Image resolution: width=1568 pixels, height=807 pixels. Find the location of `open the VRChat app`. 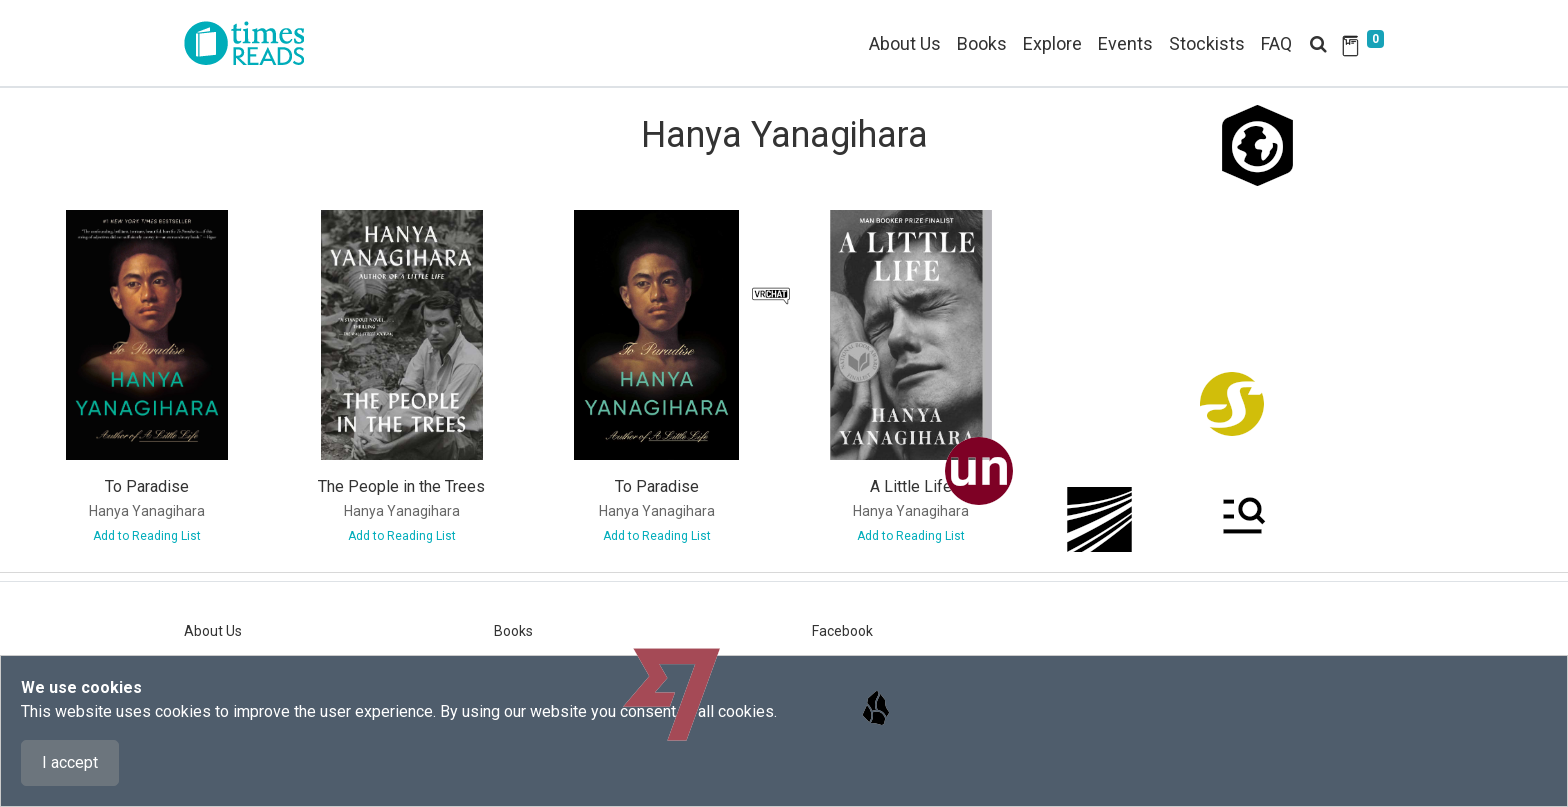

open the VRChat app is located at coordinates (771, 296).